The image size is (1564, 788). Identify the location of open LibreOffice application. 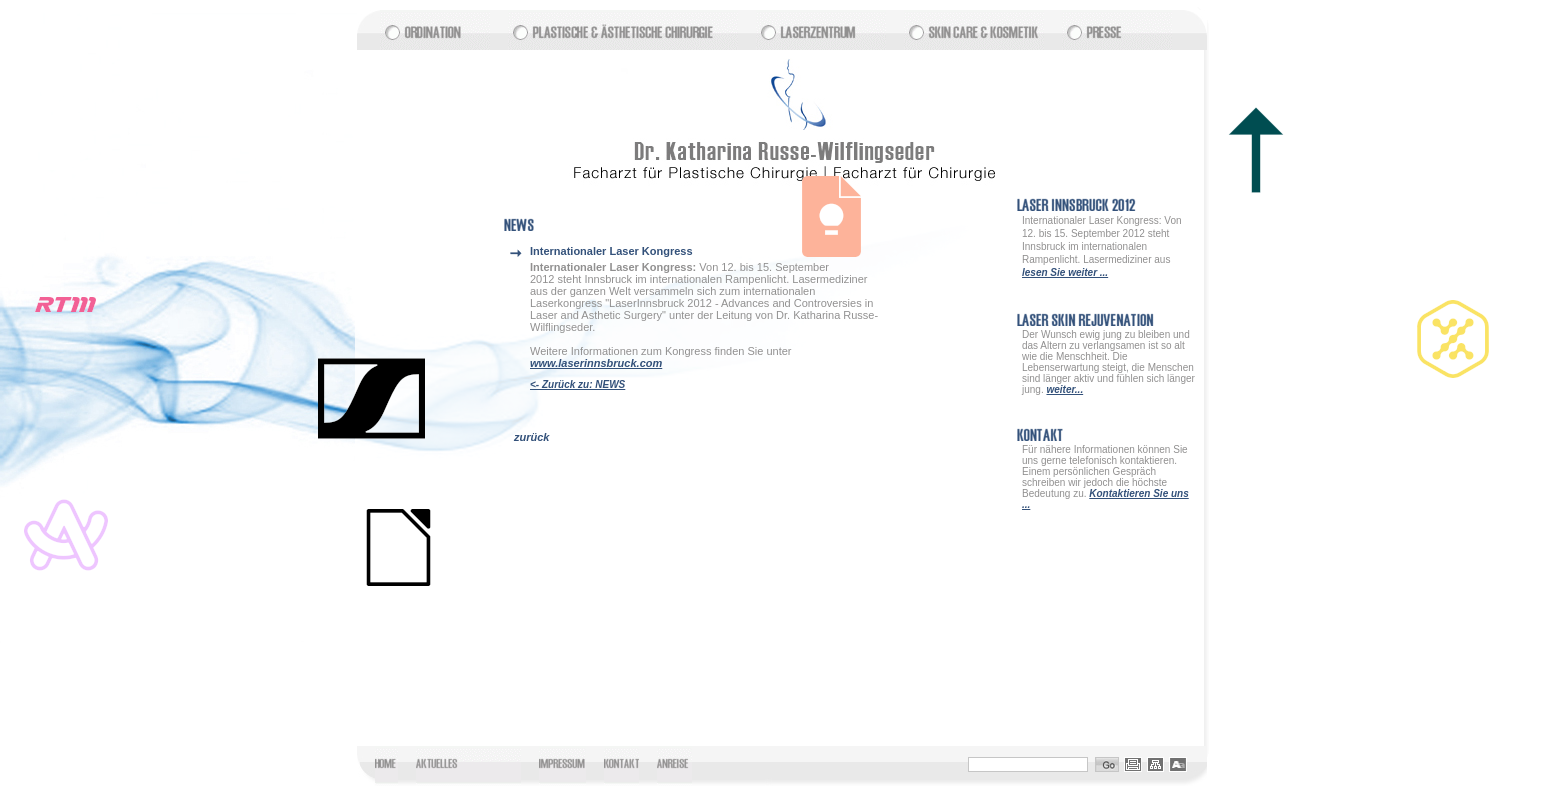
(398, 547).